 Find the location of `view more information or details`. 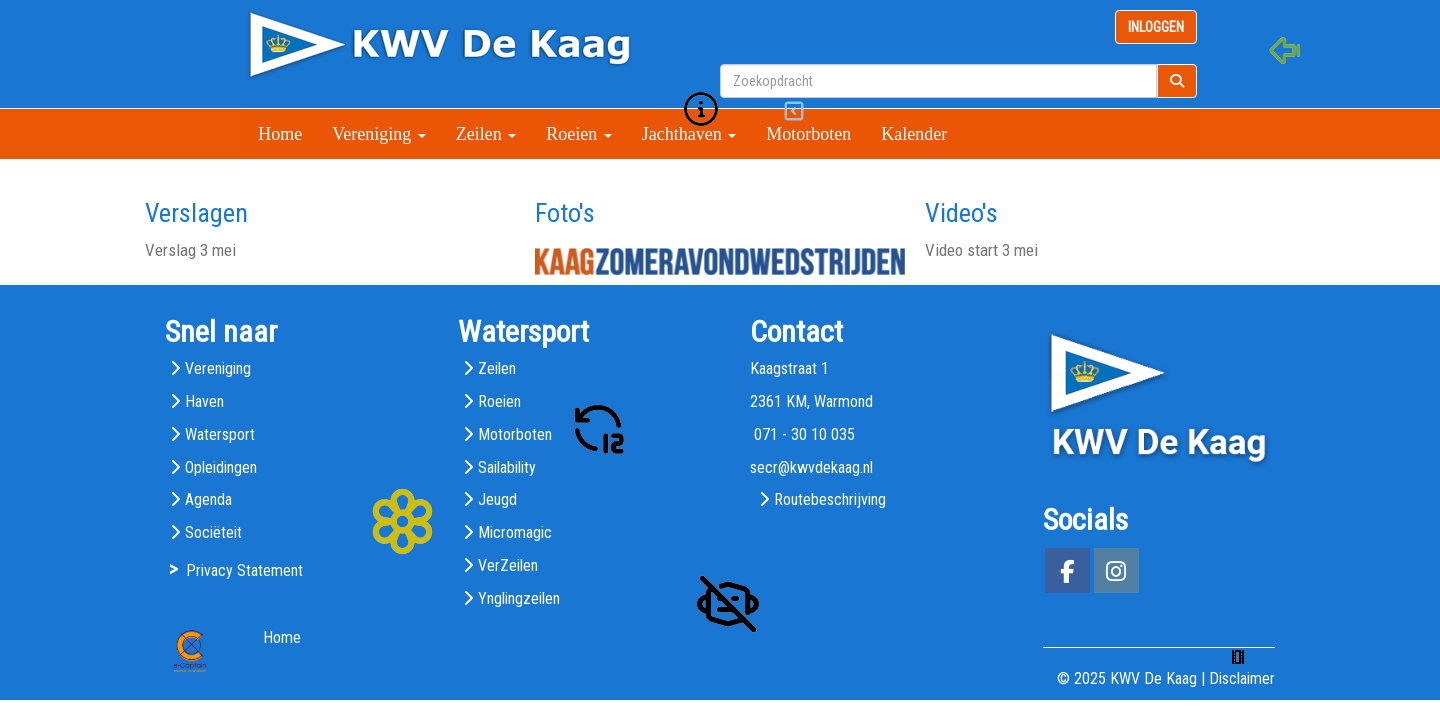

view more information or details is located at coordinates (701, 109).